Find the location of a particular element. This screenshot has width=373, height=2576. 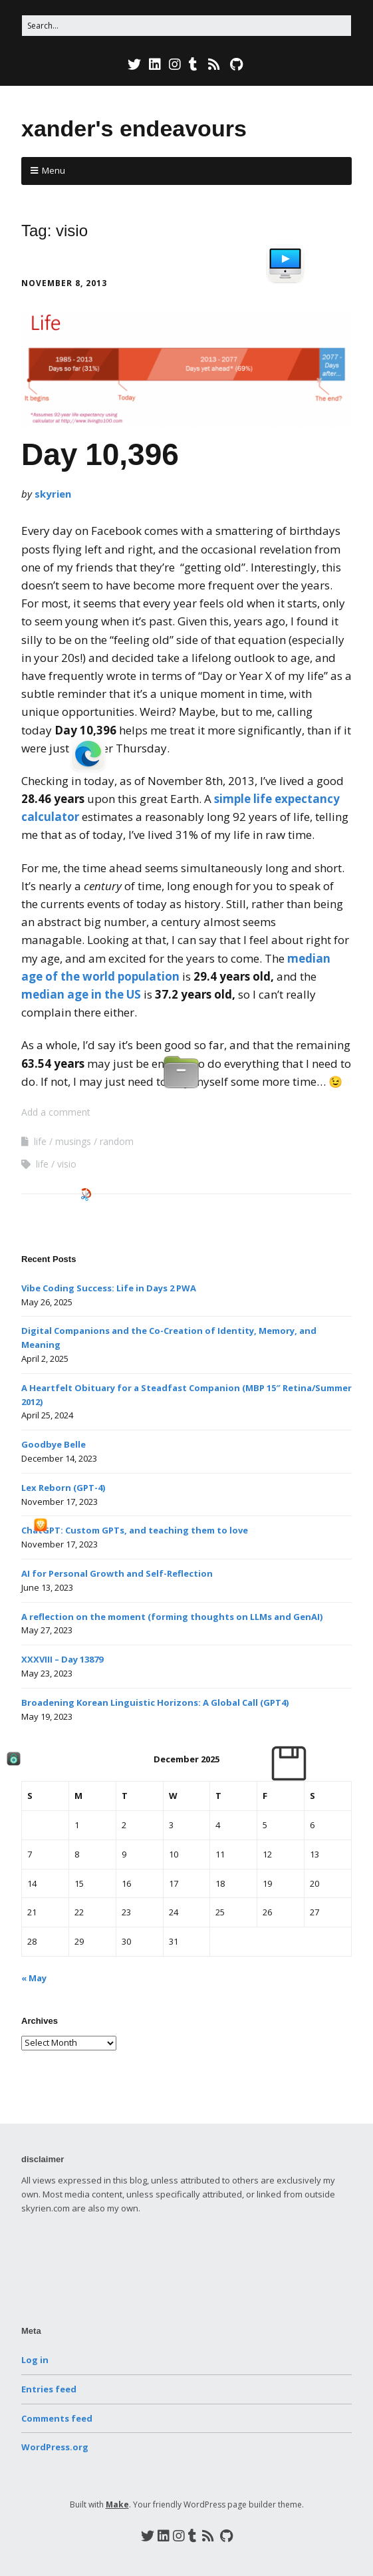

open variety slideshow app is located at coordinates (285, 263).